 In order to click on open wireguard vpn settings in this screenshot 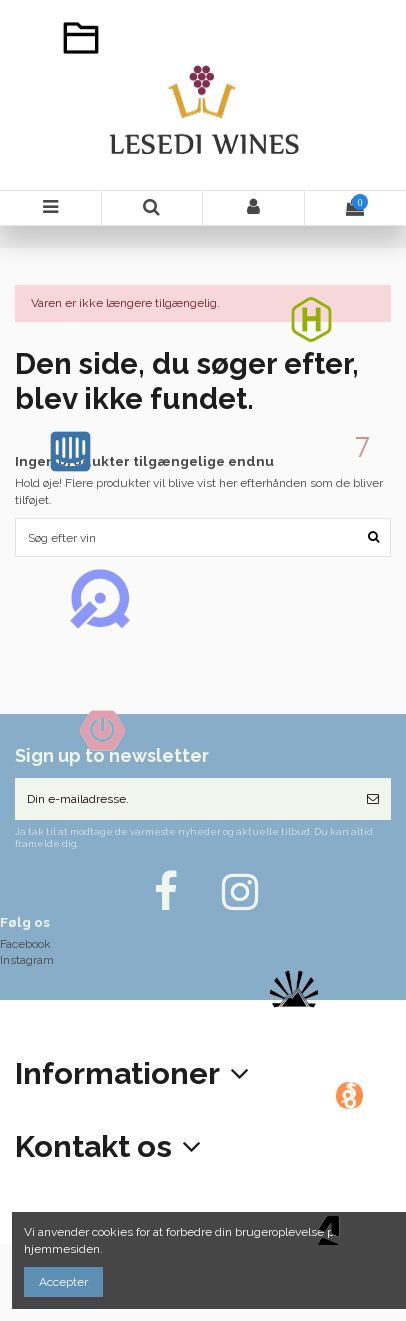, I will do `click(349, 1095)`.